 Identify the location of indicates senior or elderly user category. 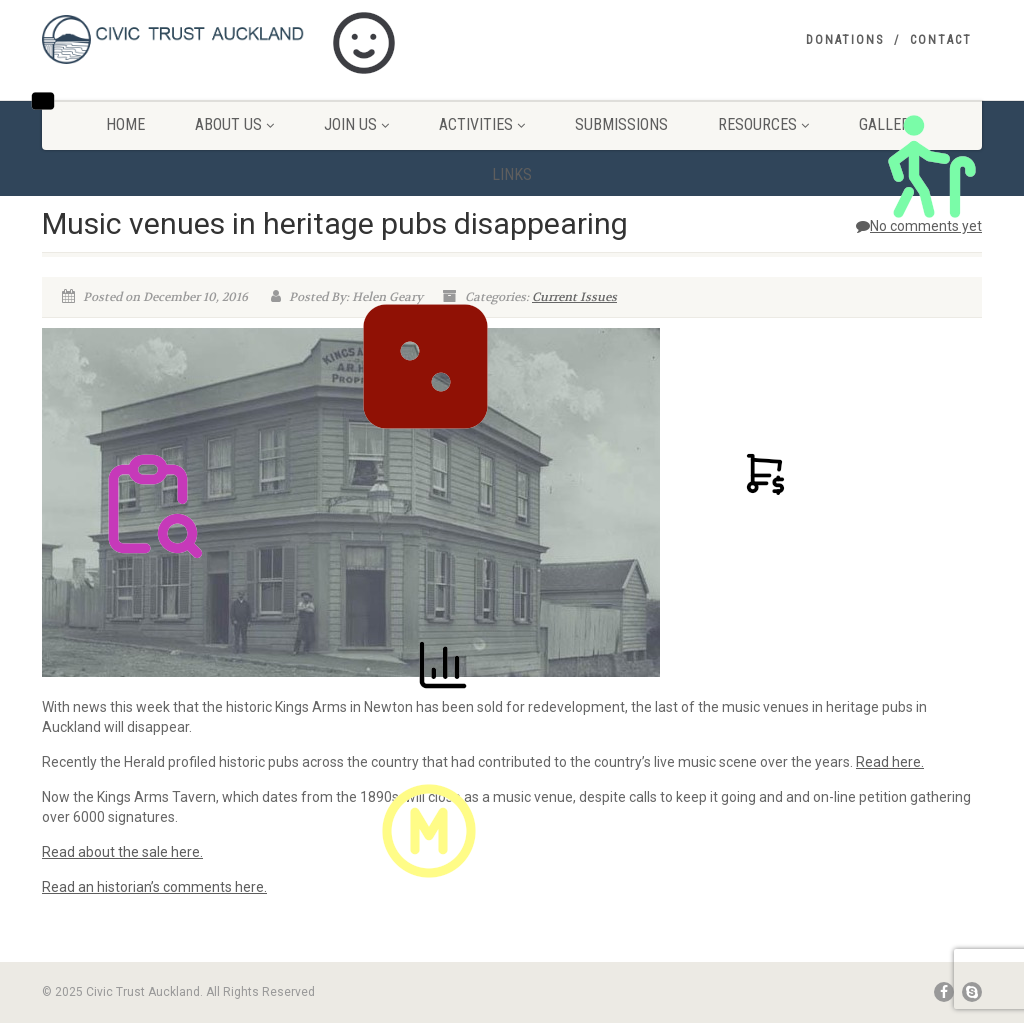
(934, 166).